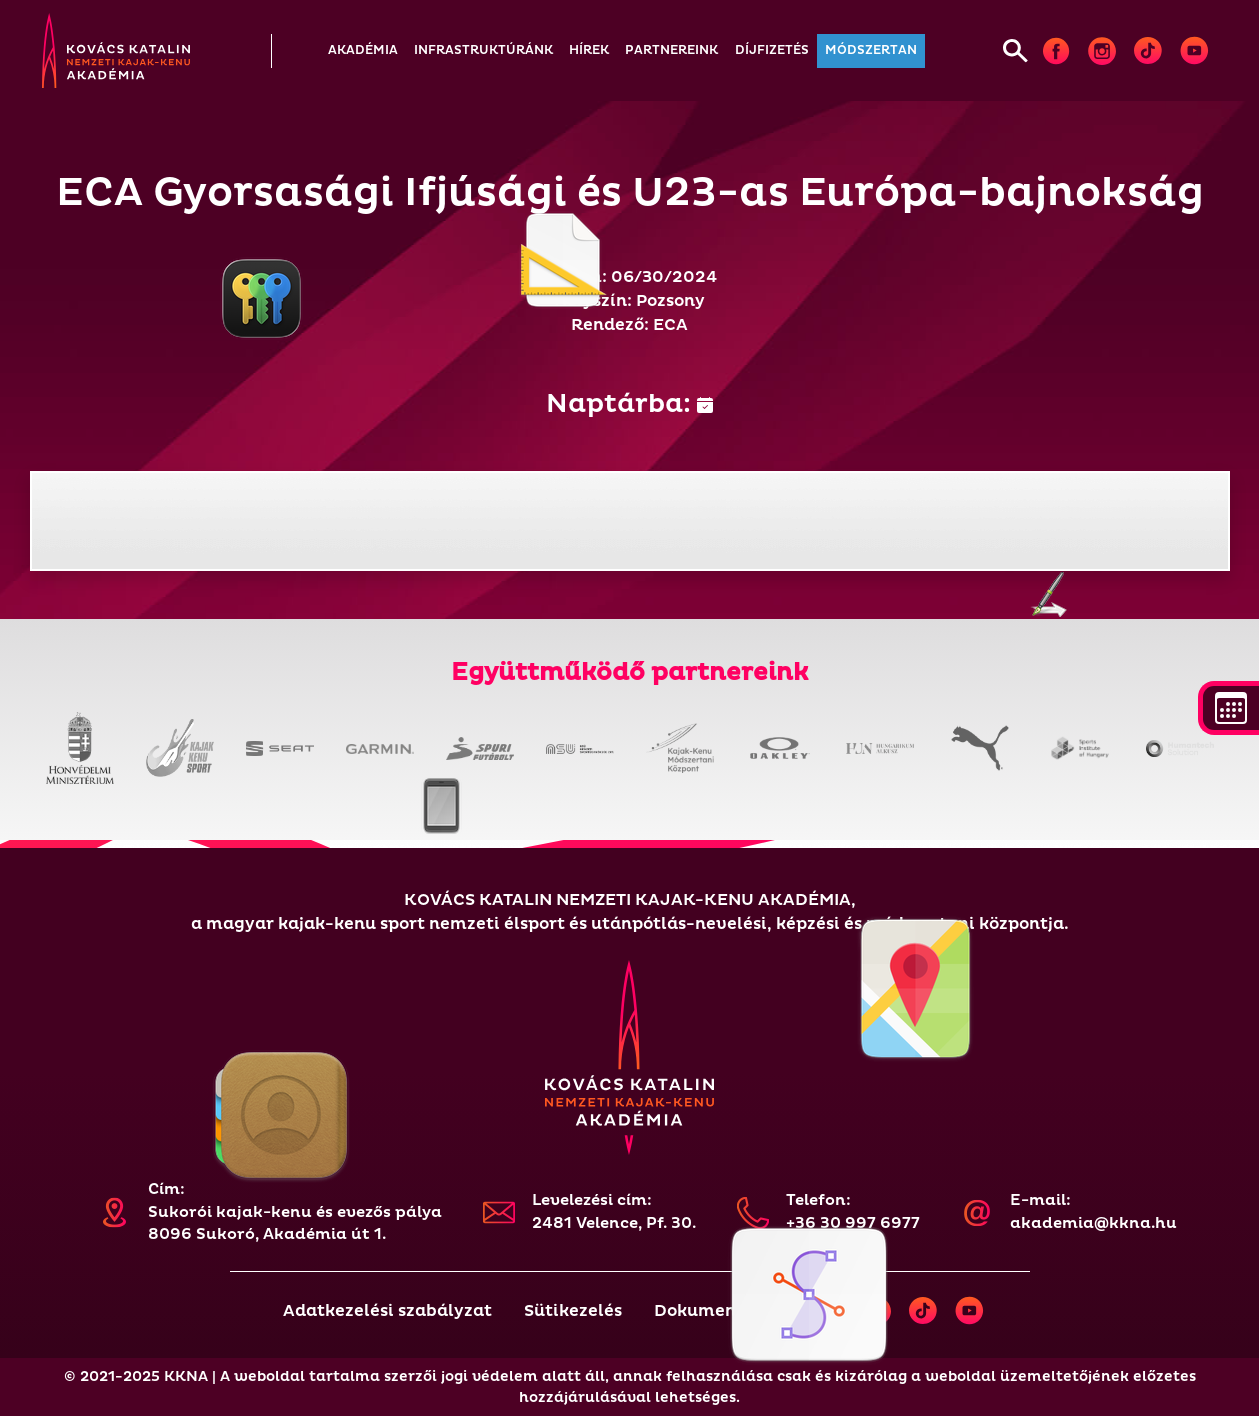 This screenshot has height=1416, width=1259. Describe the element at coordinates (1047, 594) in the screenshot. I see `set text direction to left-to-right` at that location.